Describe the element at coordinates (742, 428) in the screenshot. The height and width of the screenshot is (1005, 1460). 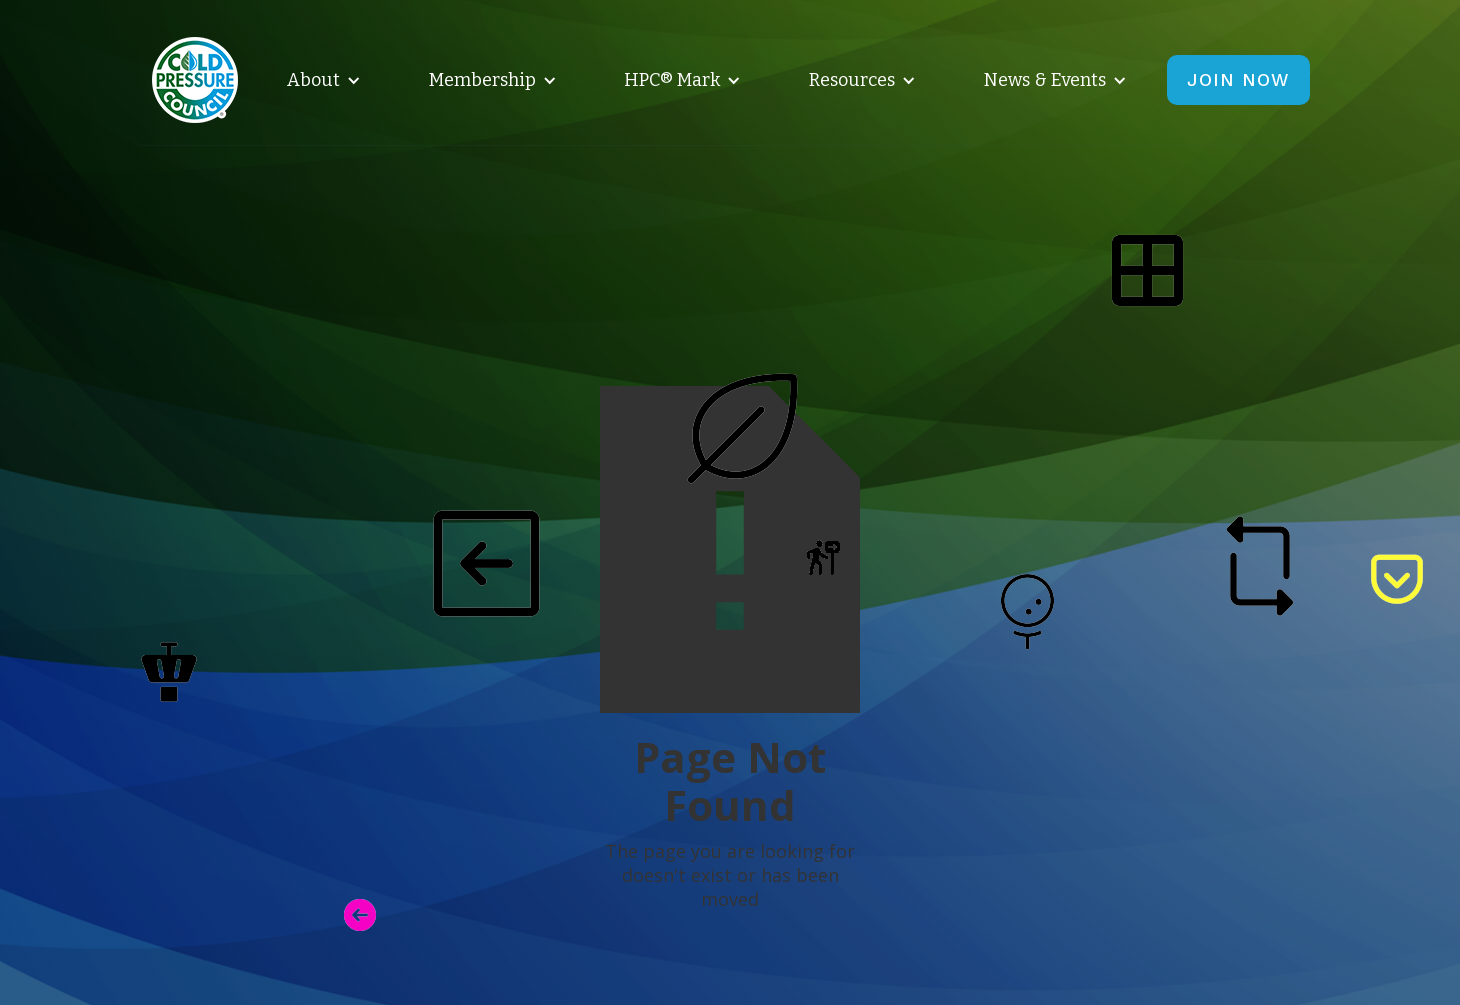
I see `indicates eco-friendly or sustainable option` at that location.